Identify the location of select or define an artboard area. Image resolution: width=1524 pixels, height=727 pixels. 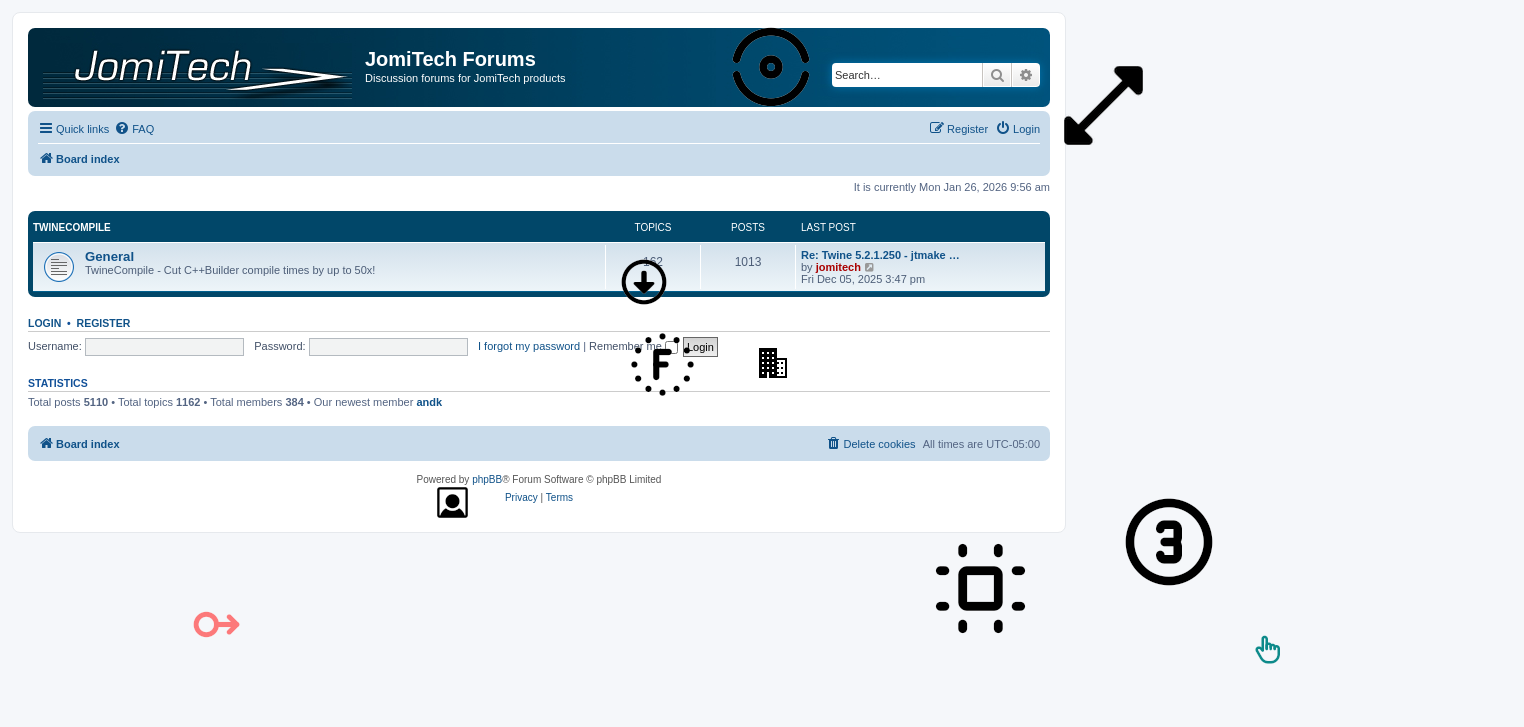
(980, 588).